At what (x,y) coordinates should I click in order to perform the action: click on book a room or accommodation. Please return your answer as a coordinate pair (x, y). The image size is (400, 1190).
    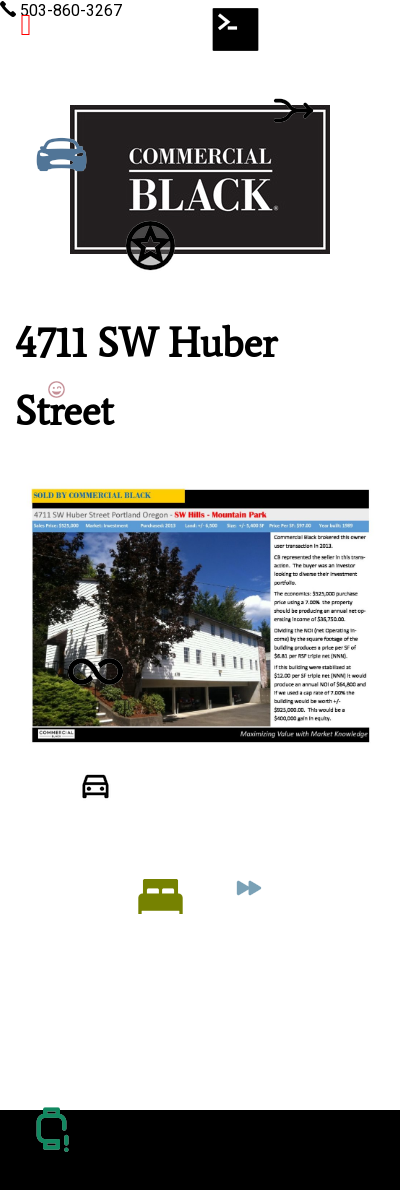
    Looking at the image, I should click on (160, 896).